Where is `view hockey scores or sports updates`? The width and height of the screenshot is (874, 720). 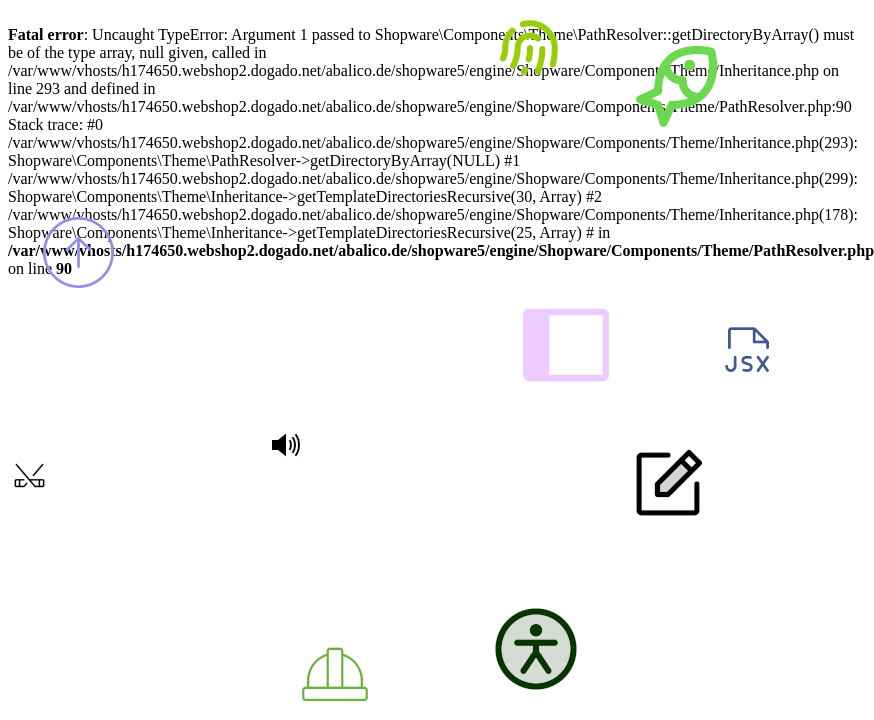
view hockey scores or sports updates is located at coordinates (29, 475).